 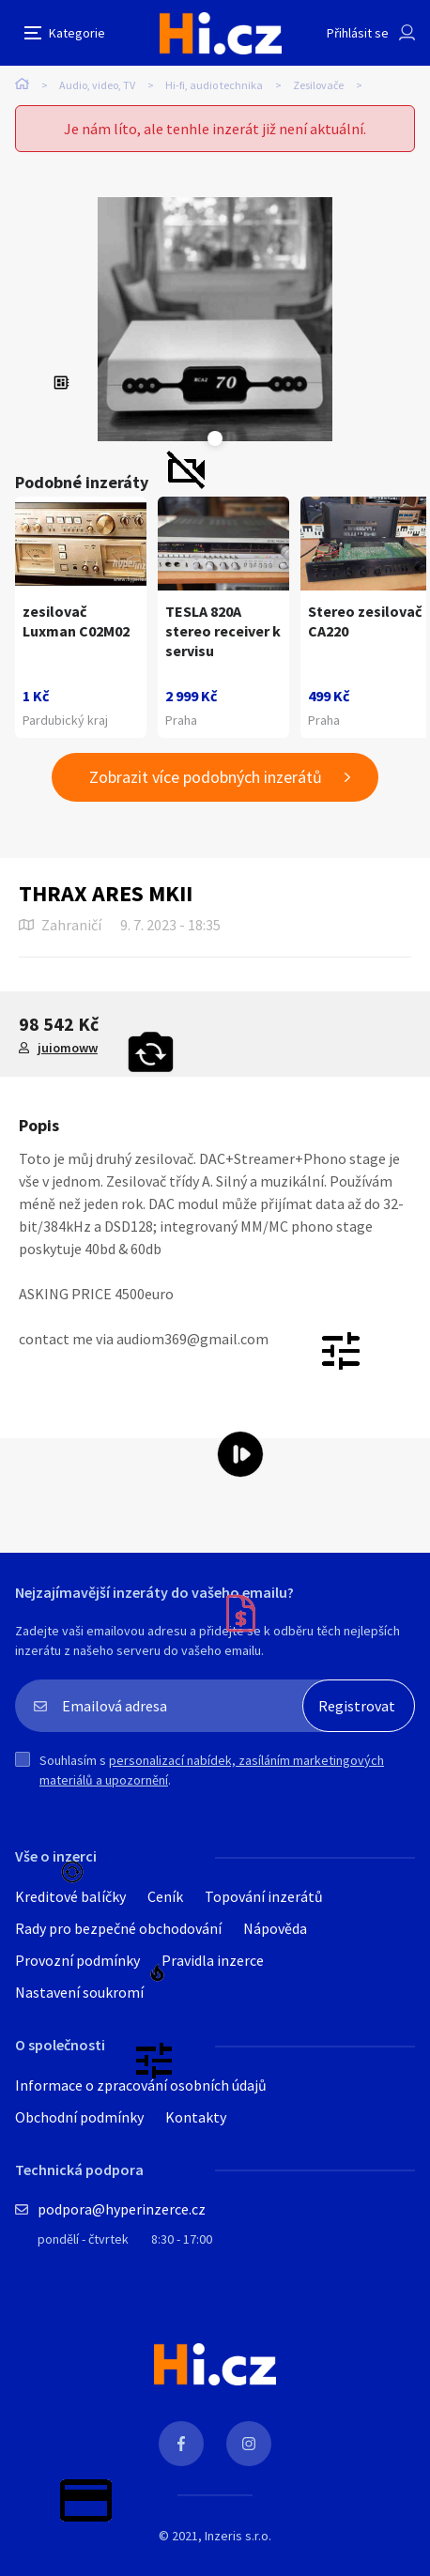 I want to click on access developer or hardware settings, so click(x=61, y=382).